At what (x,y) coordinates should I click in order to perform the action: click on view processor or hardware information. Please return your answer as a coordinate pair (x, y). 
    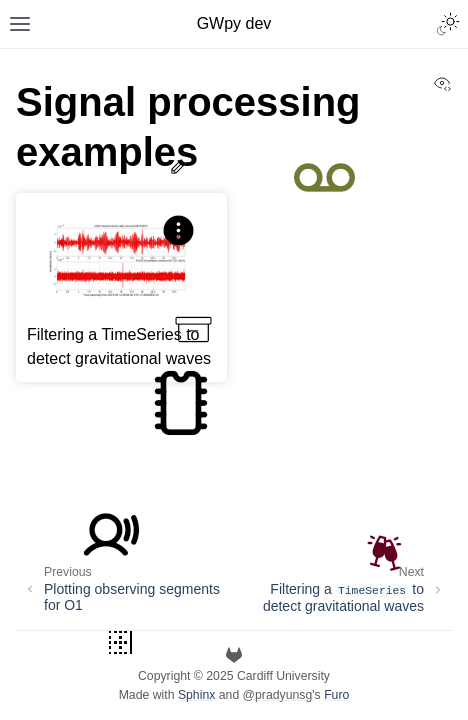
    Looking at the image, I should click on (181, 403).